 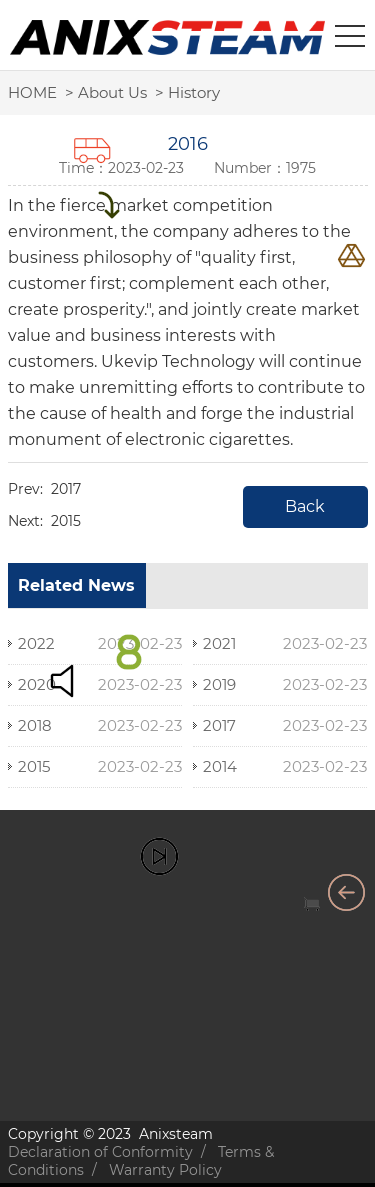 I want to click on open Google Drive, so click(x=351, y=256).